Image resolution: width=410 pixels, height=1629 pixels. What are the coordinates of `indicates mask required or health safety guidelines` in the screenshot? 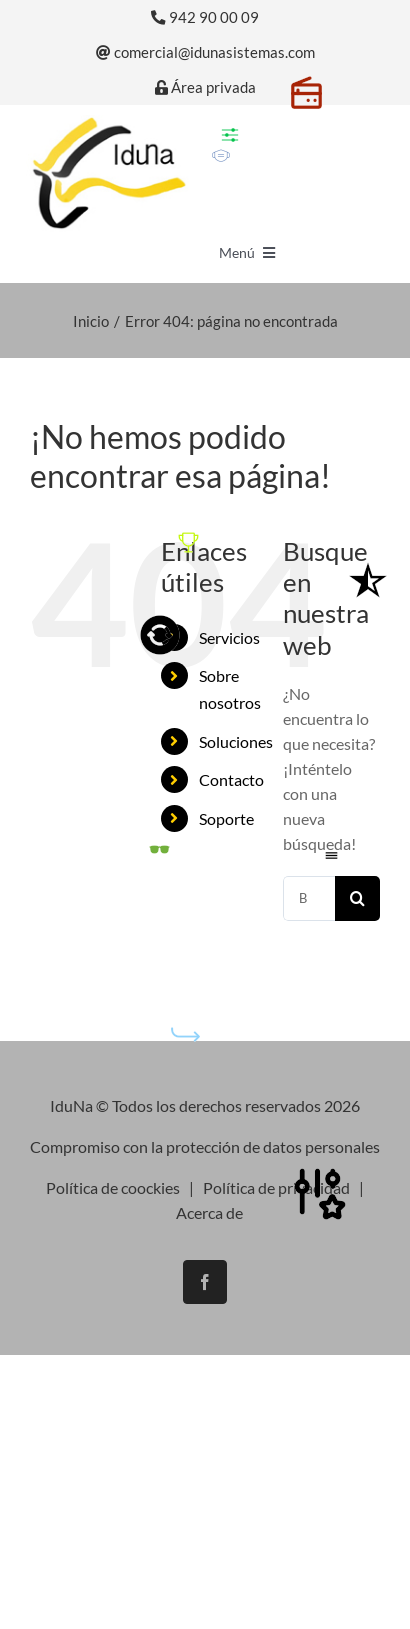 It's located at (221, 156).